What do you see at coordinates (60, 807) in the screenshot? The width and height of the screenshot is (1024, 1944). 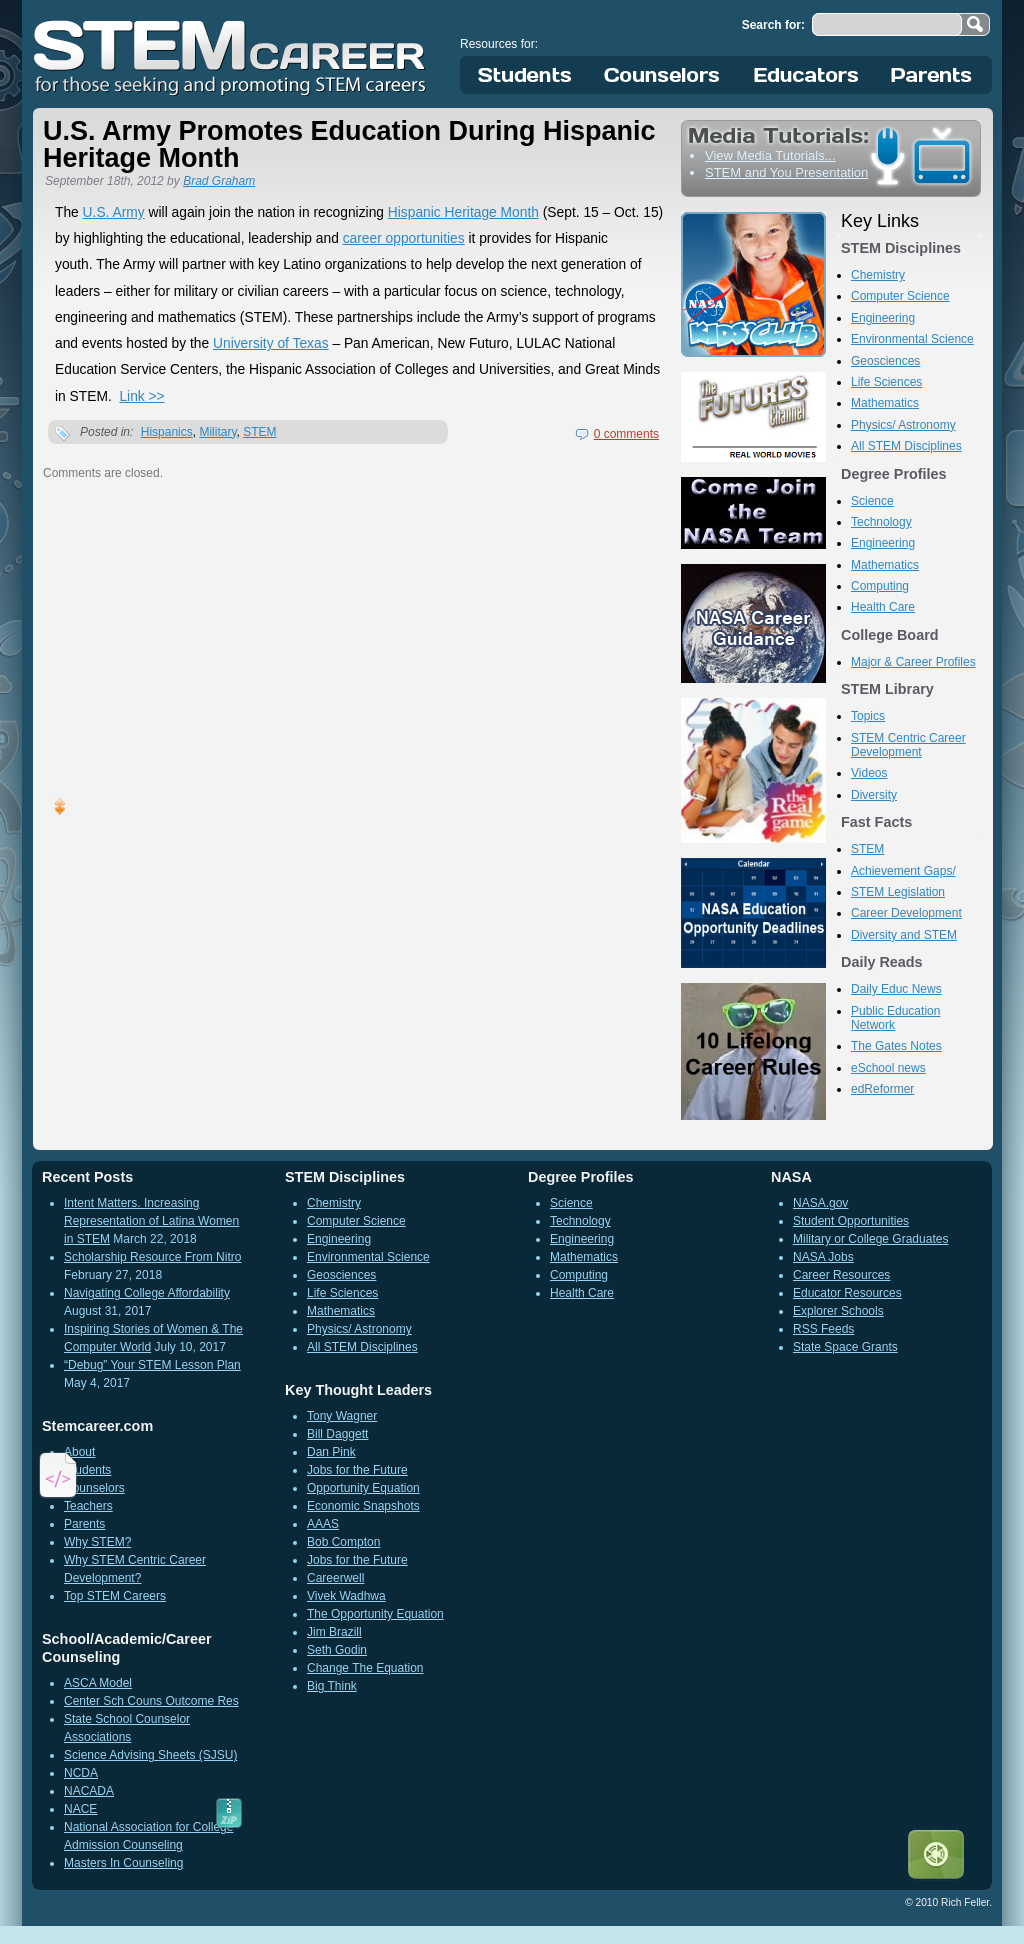 I see `flip object vertically` at bounding box center [60, 807].